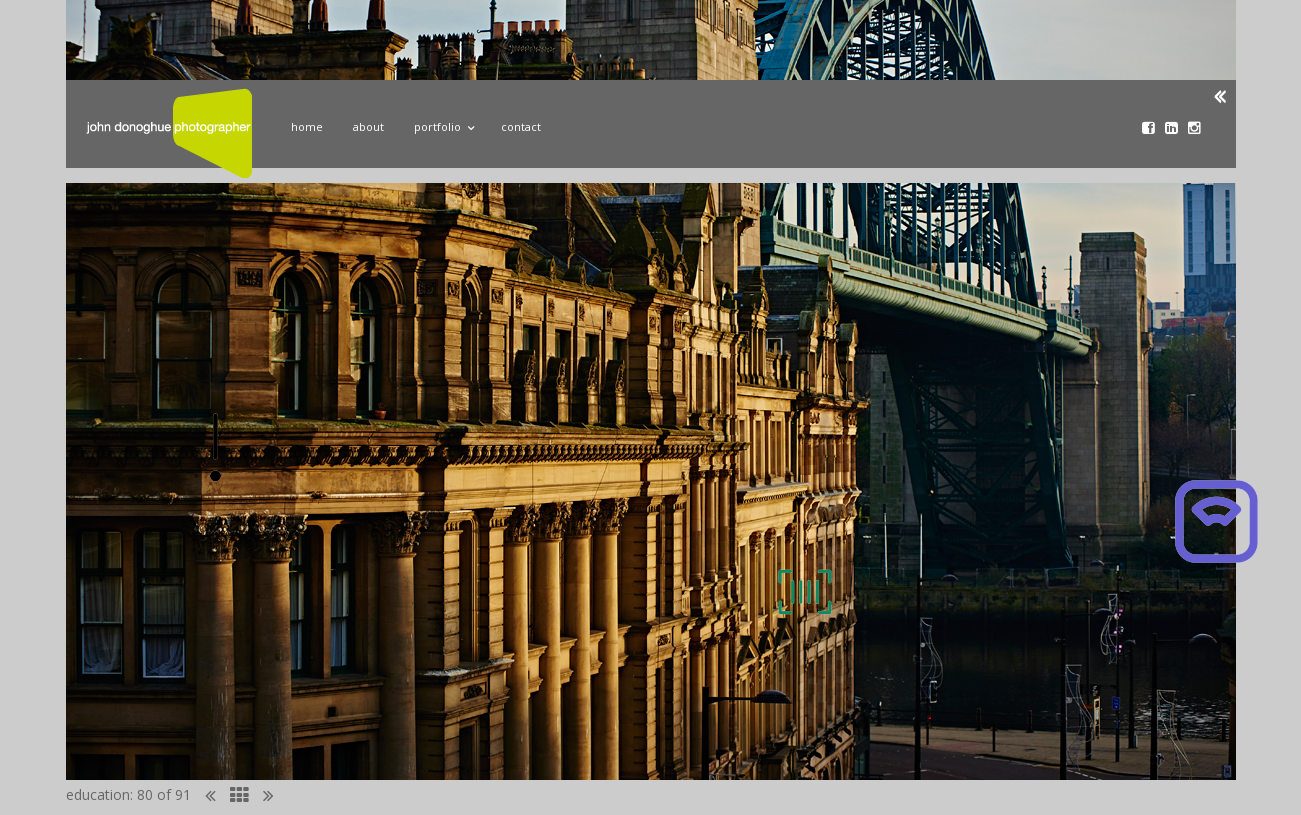 This screenshot has width=1301, height=815. Describe the element at coordinates (1216, 521) in the screenshot. I see `view weight or measurement data` at that location.